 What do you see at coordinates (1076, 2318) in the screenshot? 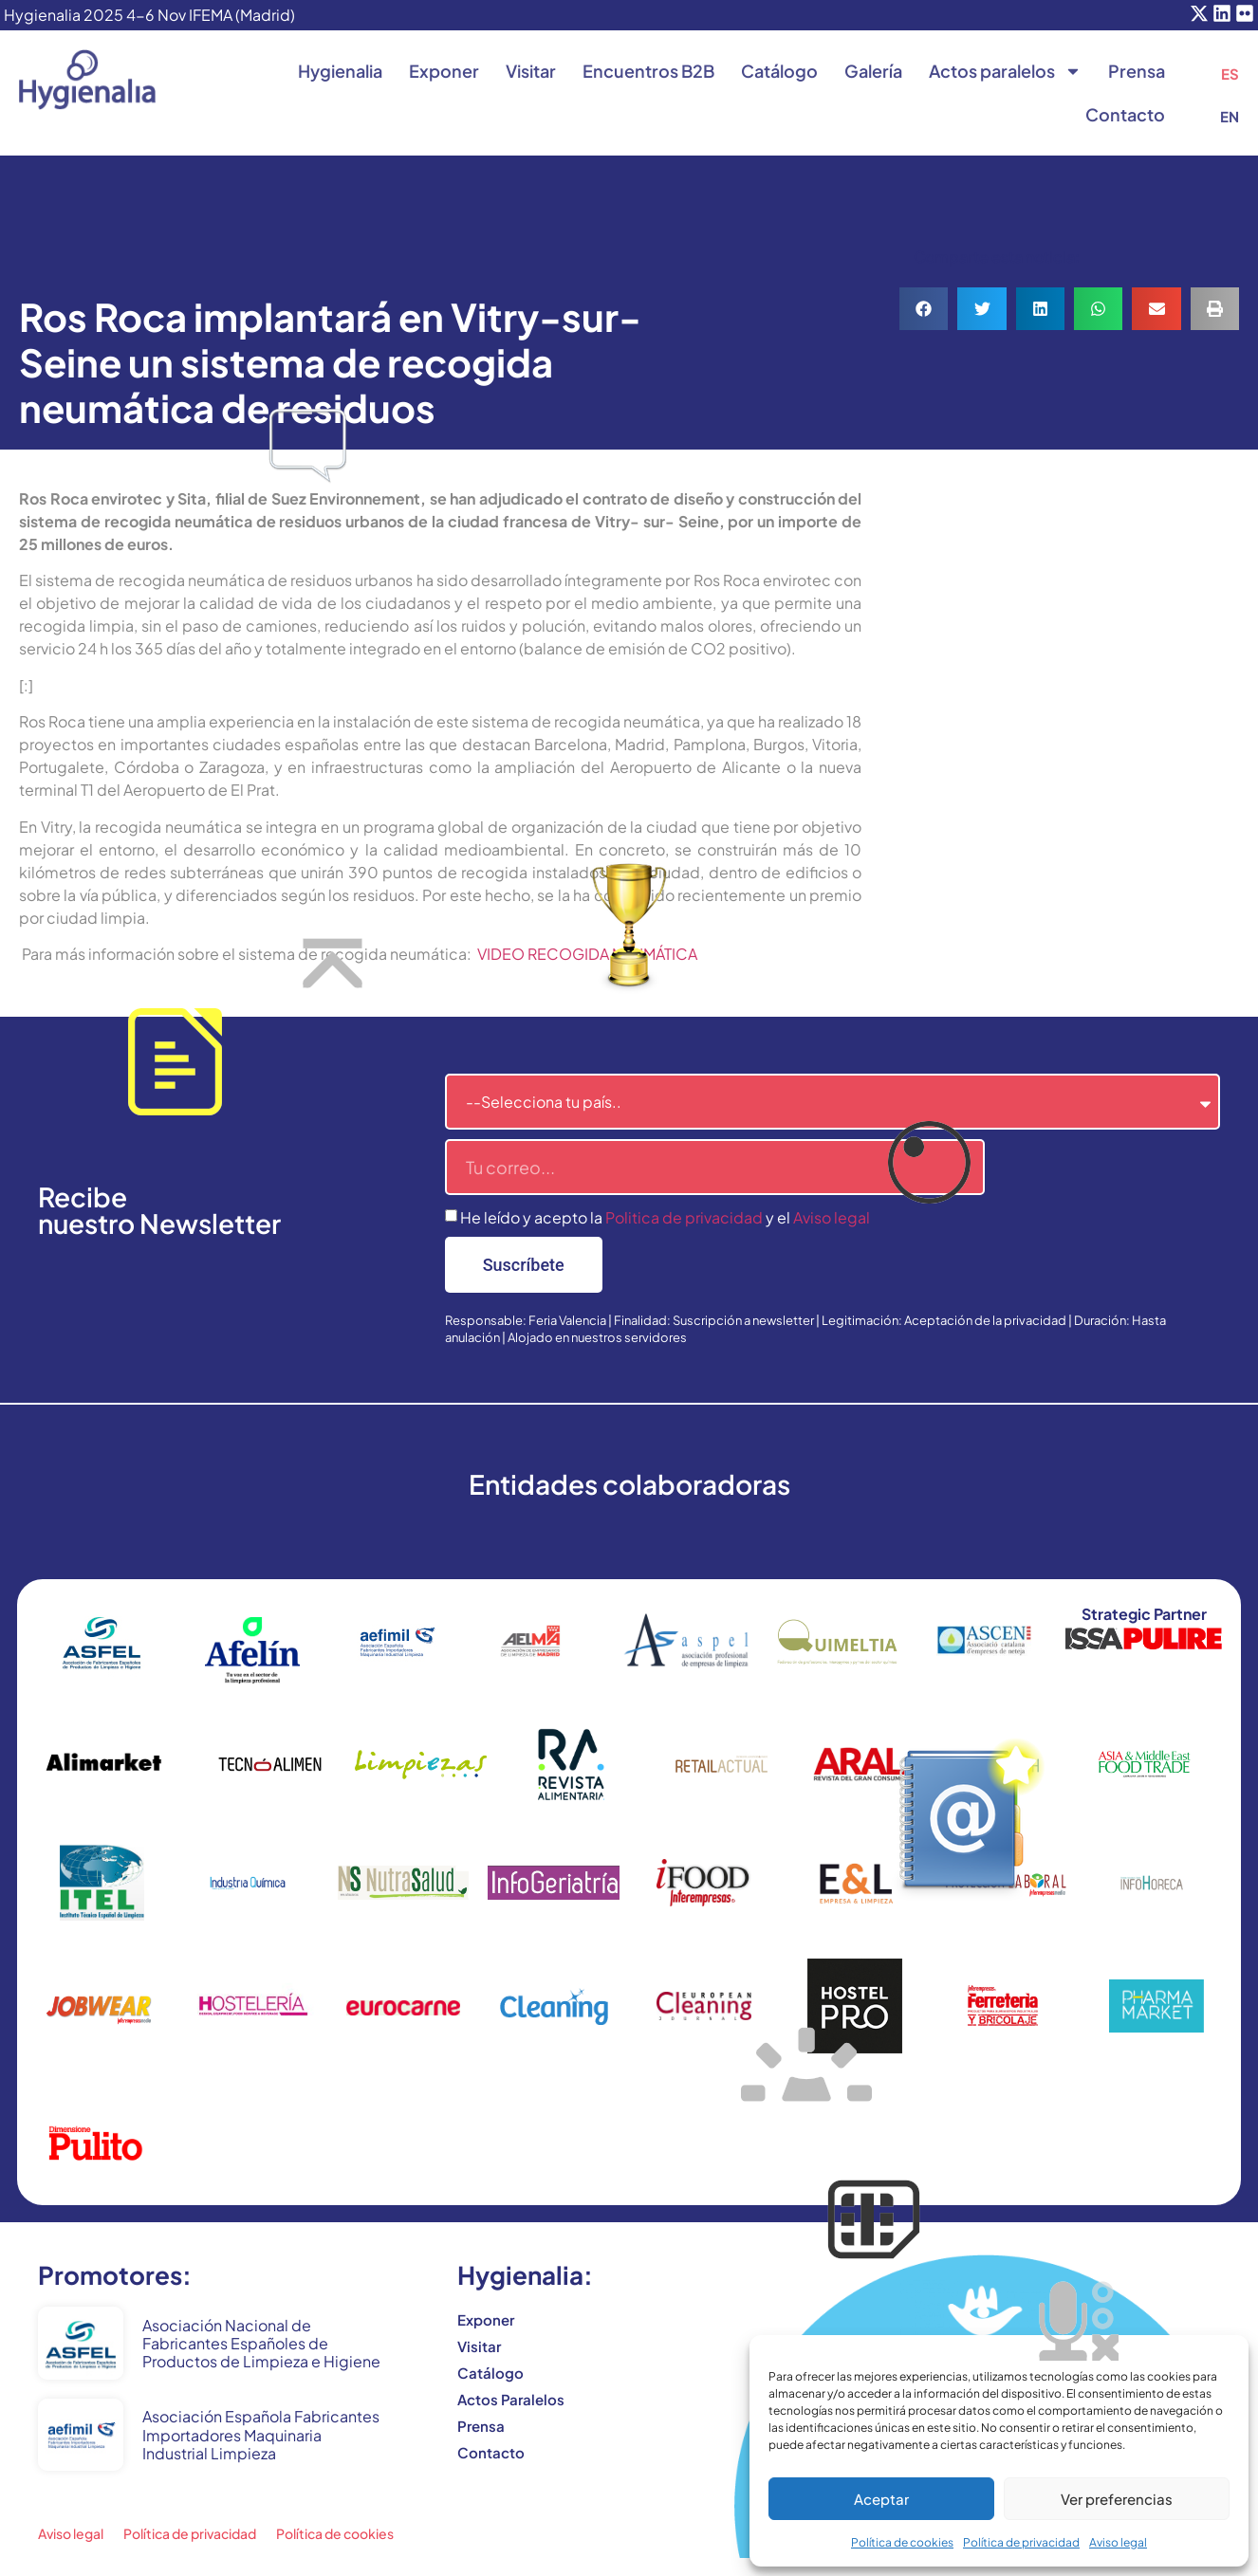
I see `microphone is muted` at bounding box center [1076, 2318].